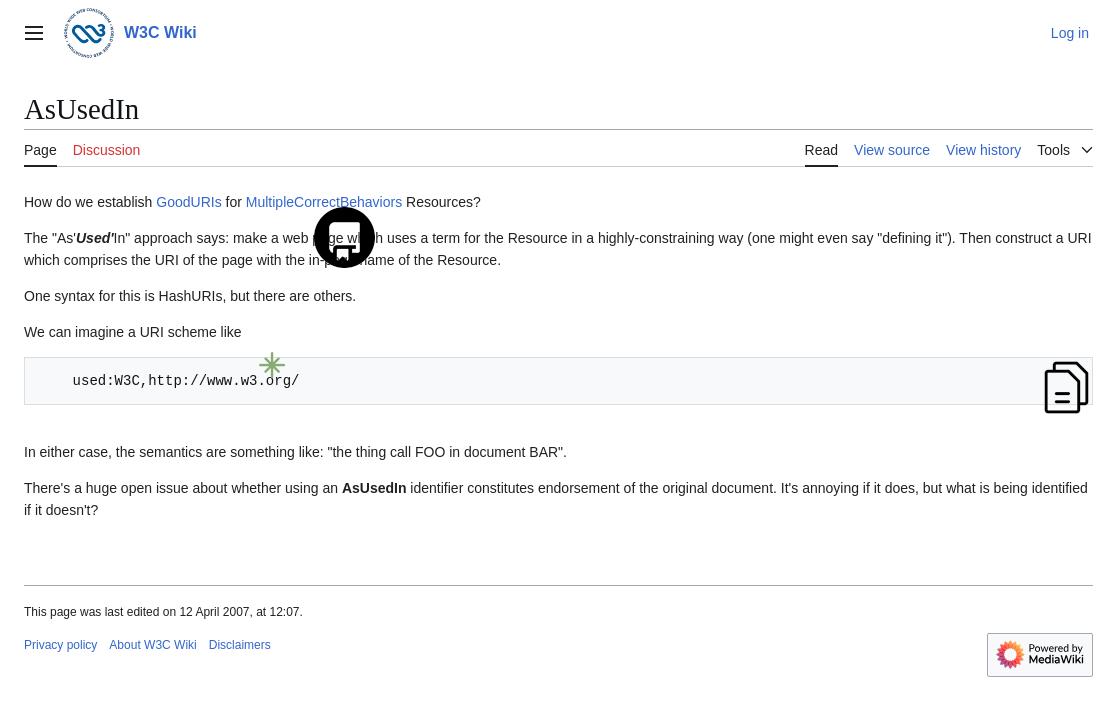 The height and width of the screenshot is (721, 1117). What do you see at coordinates (272, 365) in the screenshot?
I see `indicates a featured or highlighted item` at bounding box center [272, 365].